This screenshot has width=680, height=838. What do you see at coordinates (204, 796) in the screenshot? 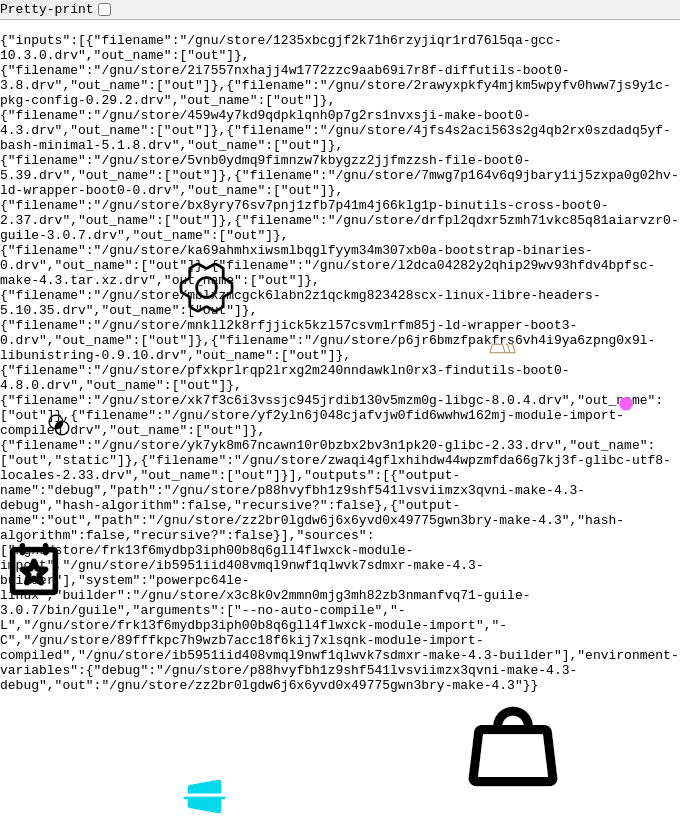
I see `toggle perspective view mode` at bounding box center [204, 796].